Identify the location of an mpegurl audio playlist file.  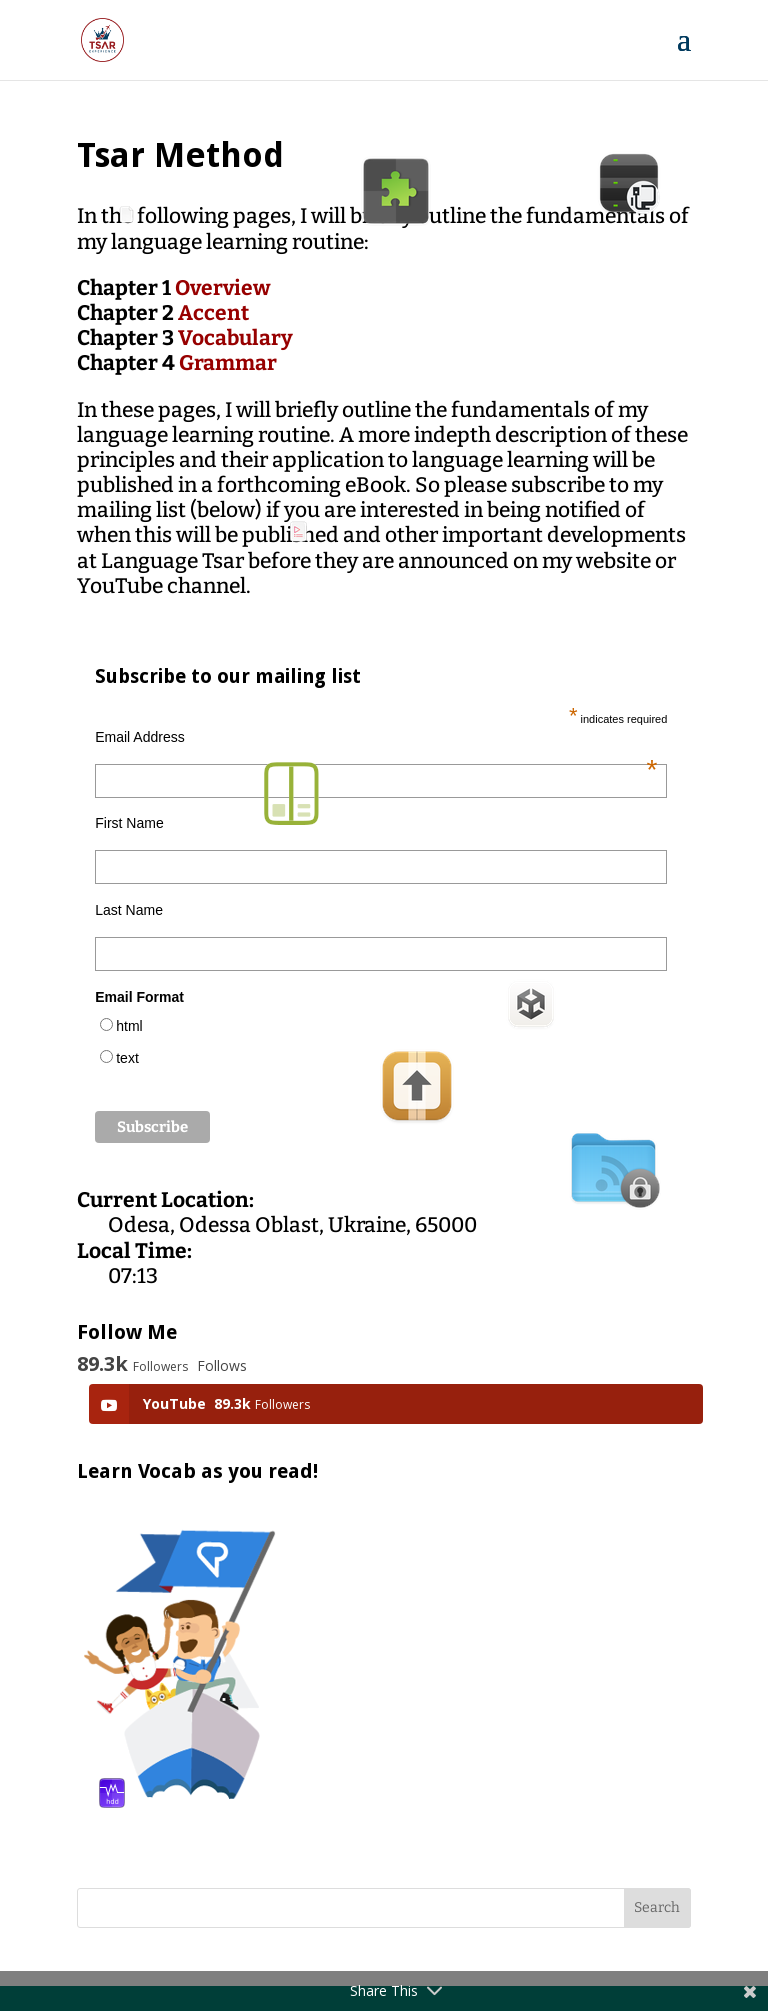
(298, 531).